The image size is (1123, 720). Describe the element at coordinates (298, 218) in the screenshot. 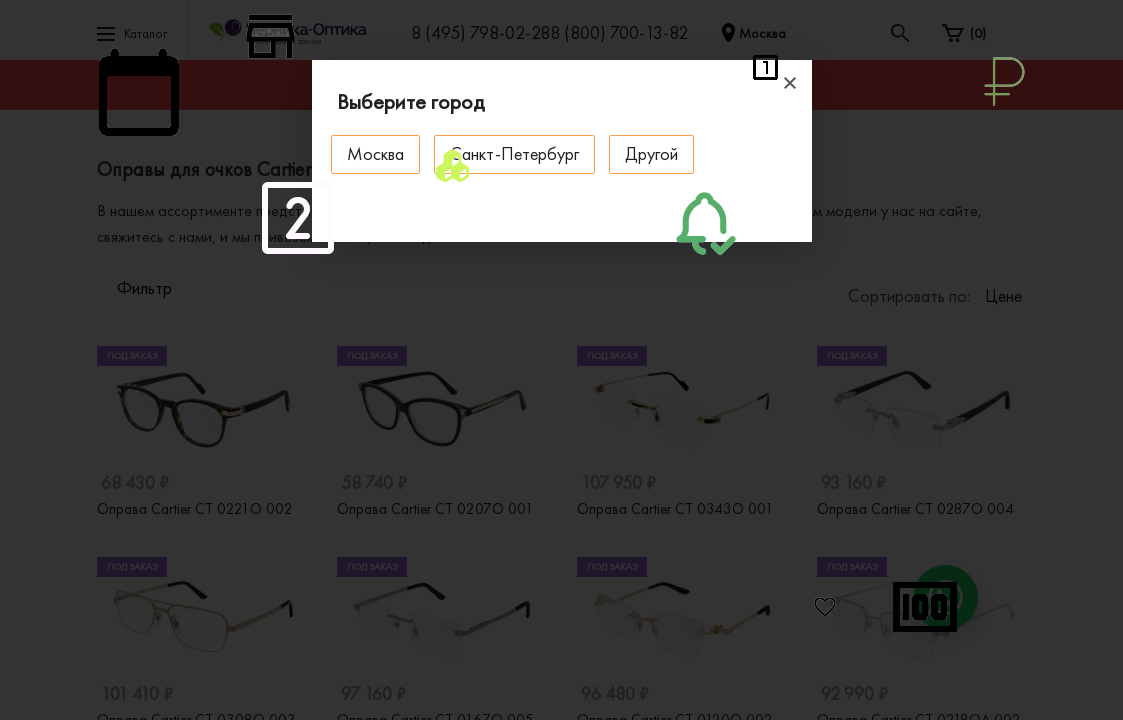

I see `select option number two` at that location.